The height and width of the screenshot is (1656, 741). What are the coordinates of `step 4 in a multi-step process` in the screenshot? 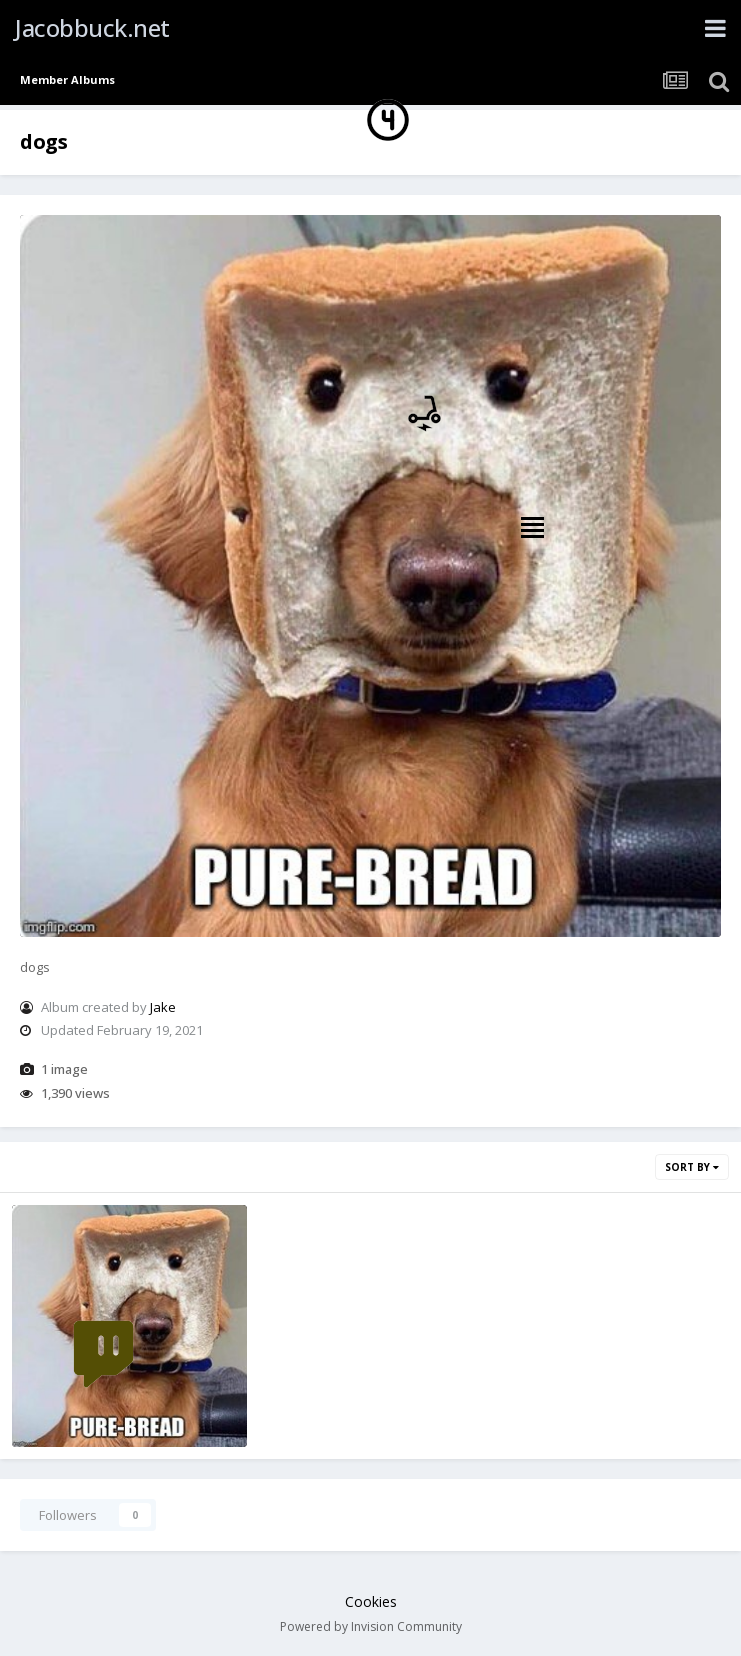 It's located at (388, 120).